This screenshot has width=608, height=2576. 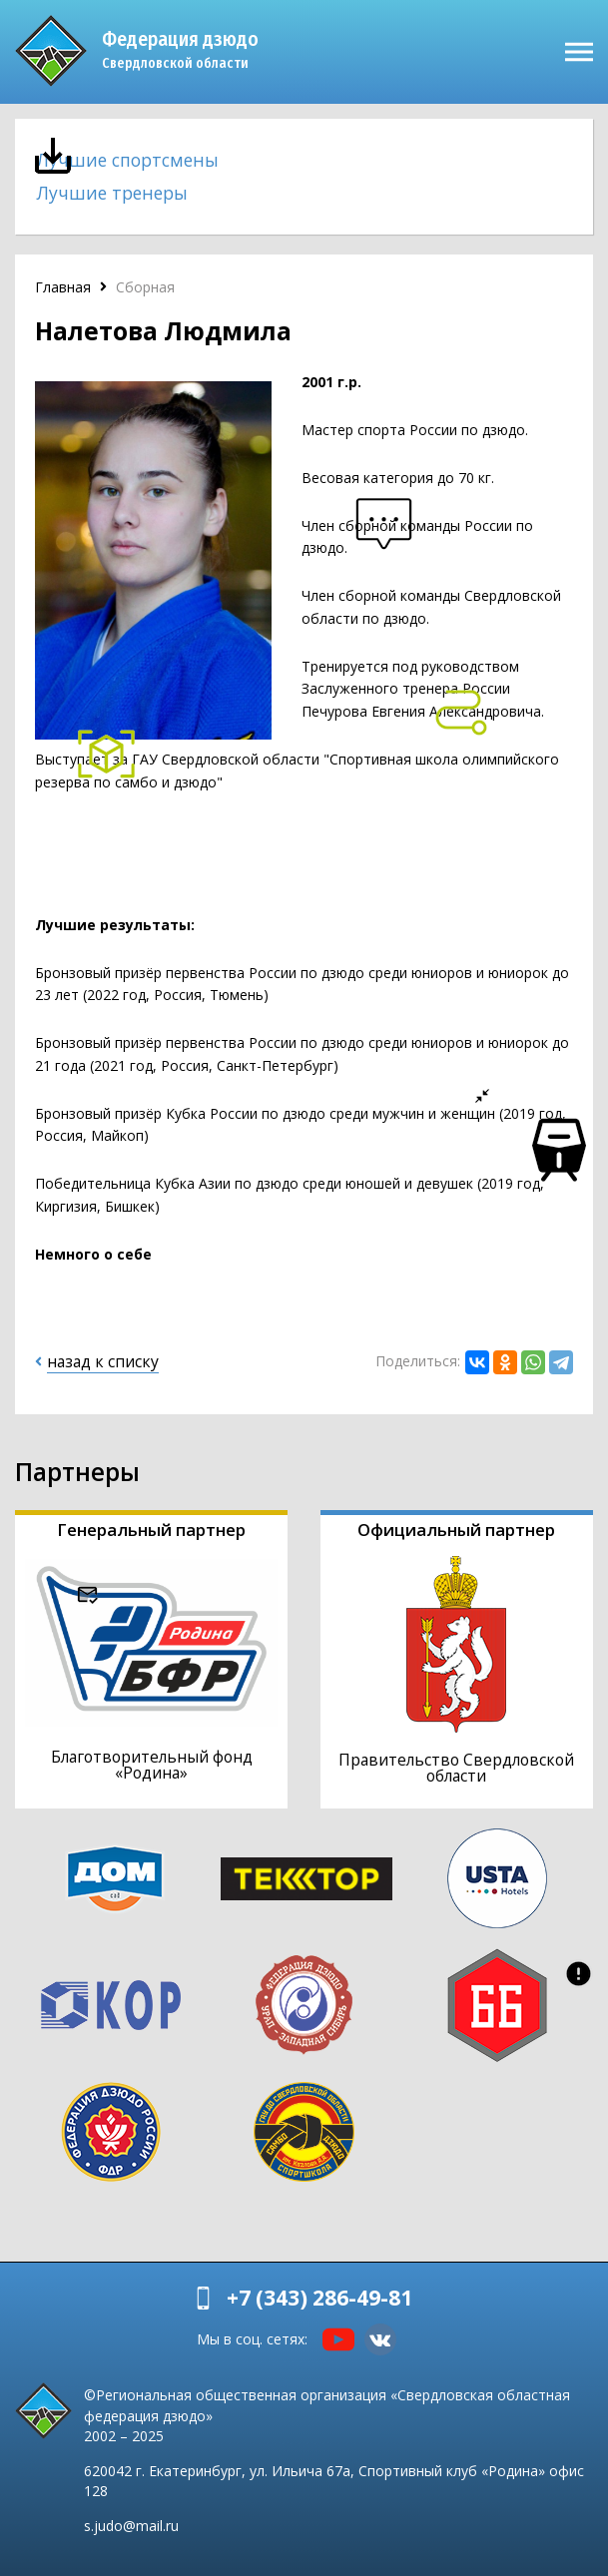 I want to click on scan or capture a 3D object, so click(x=106, y=754).